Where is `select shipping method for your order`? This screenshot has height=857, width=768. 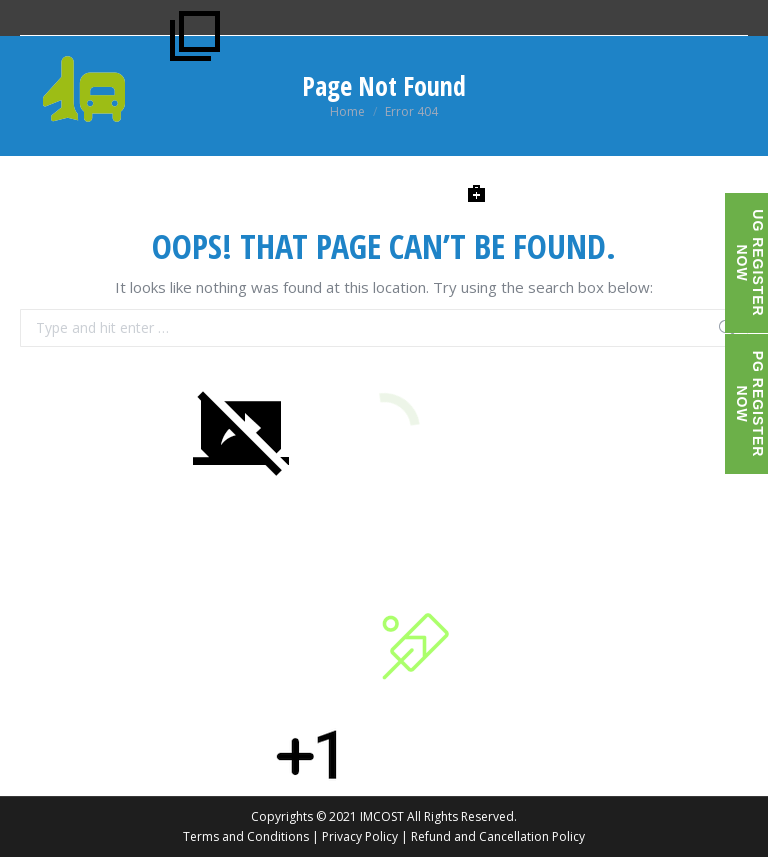
select shipping method for your order is located at coordinates (84, 89).